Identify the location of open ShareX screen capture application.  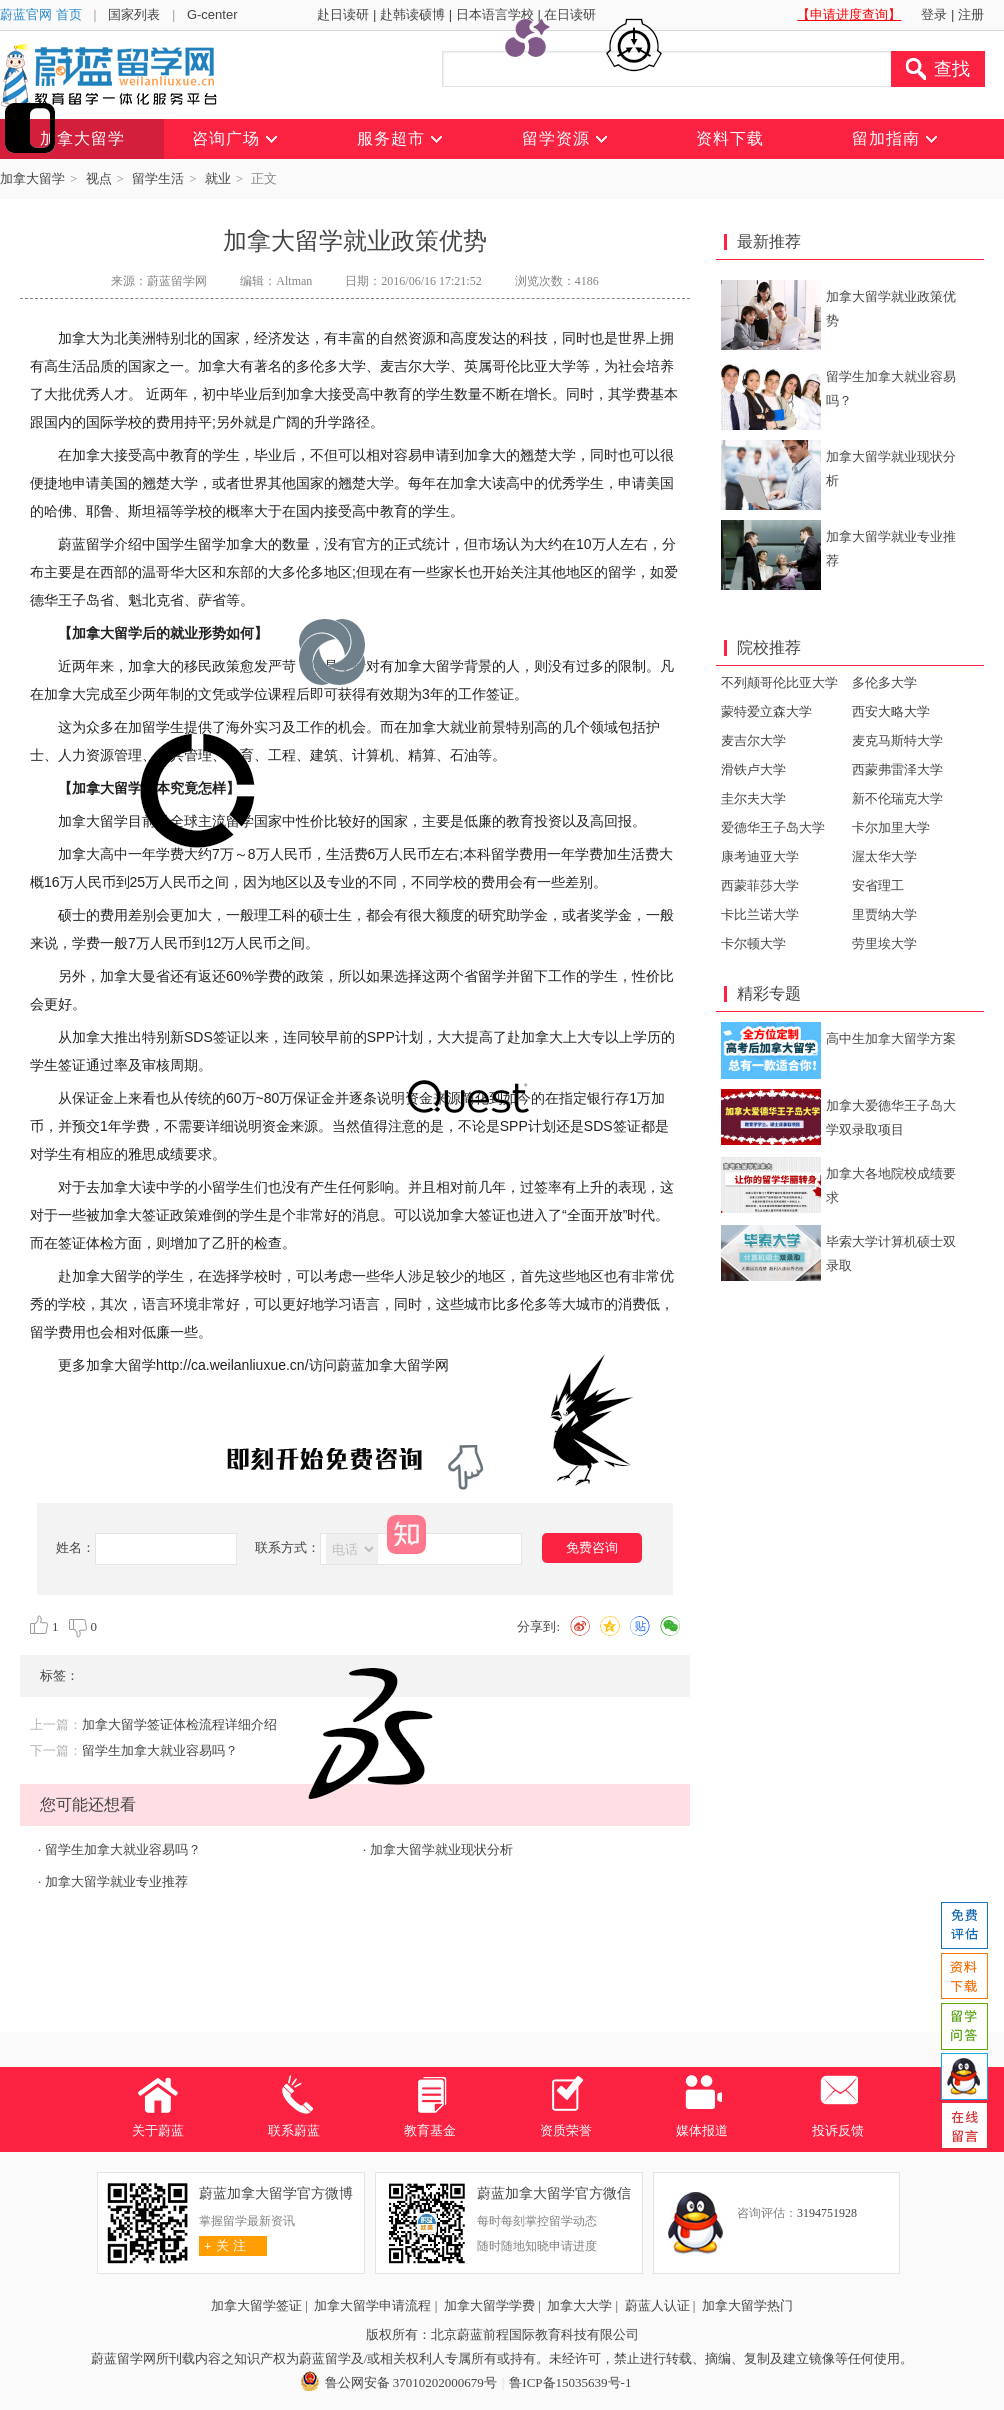
(332, 652).